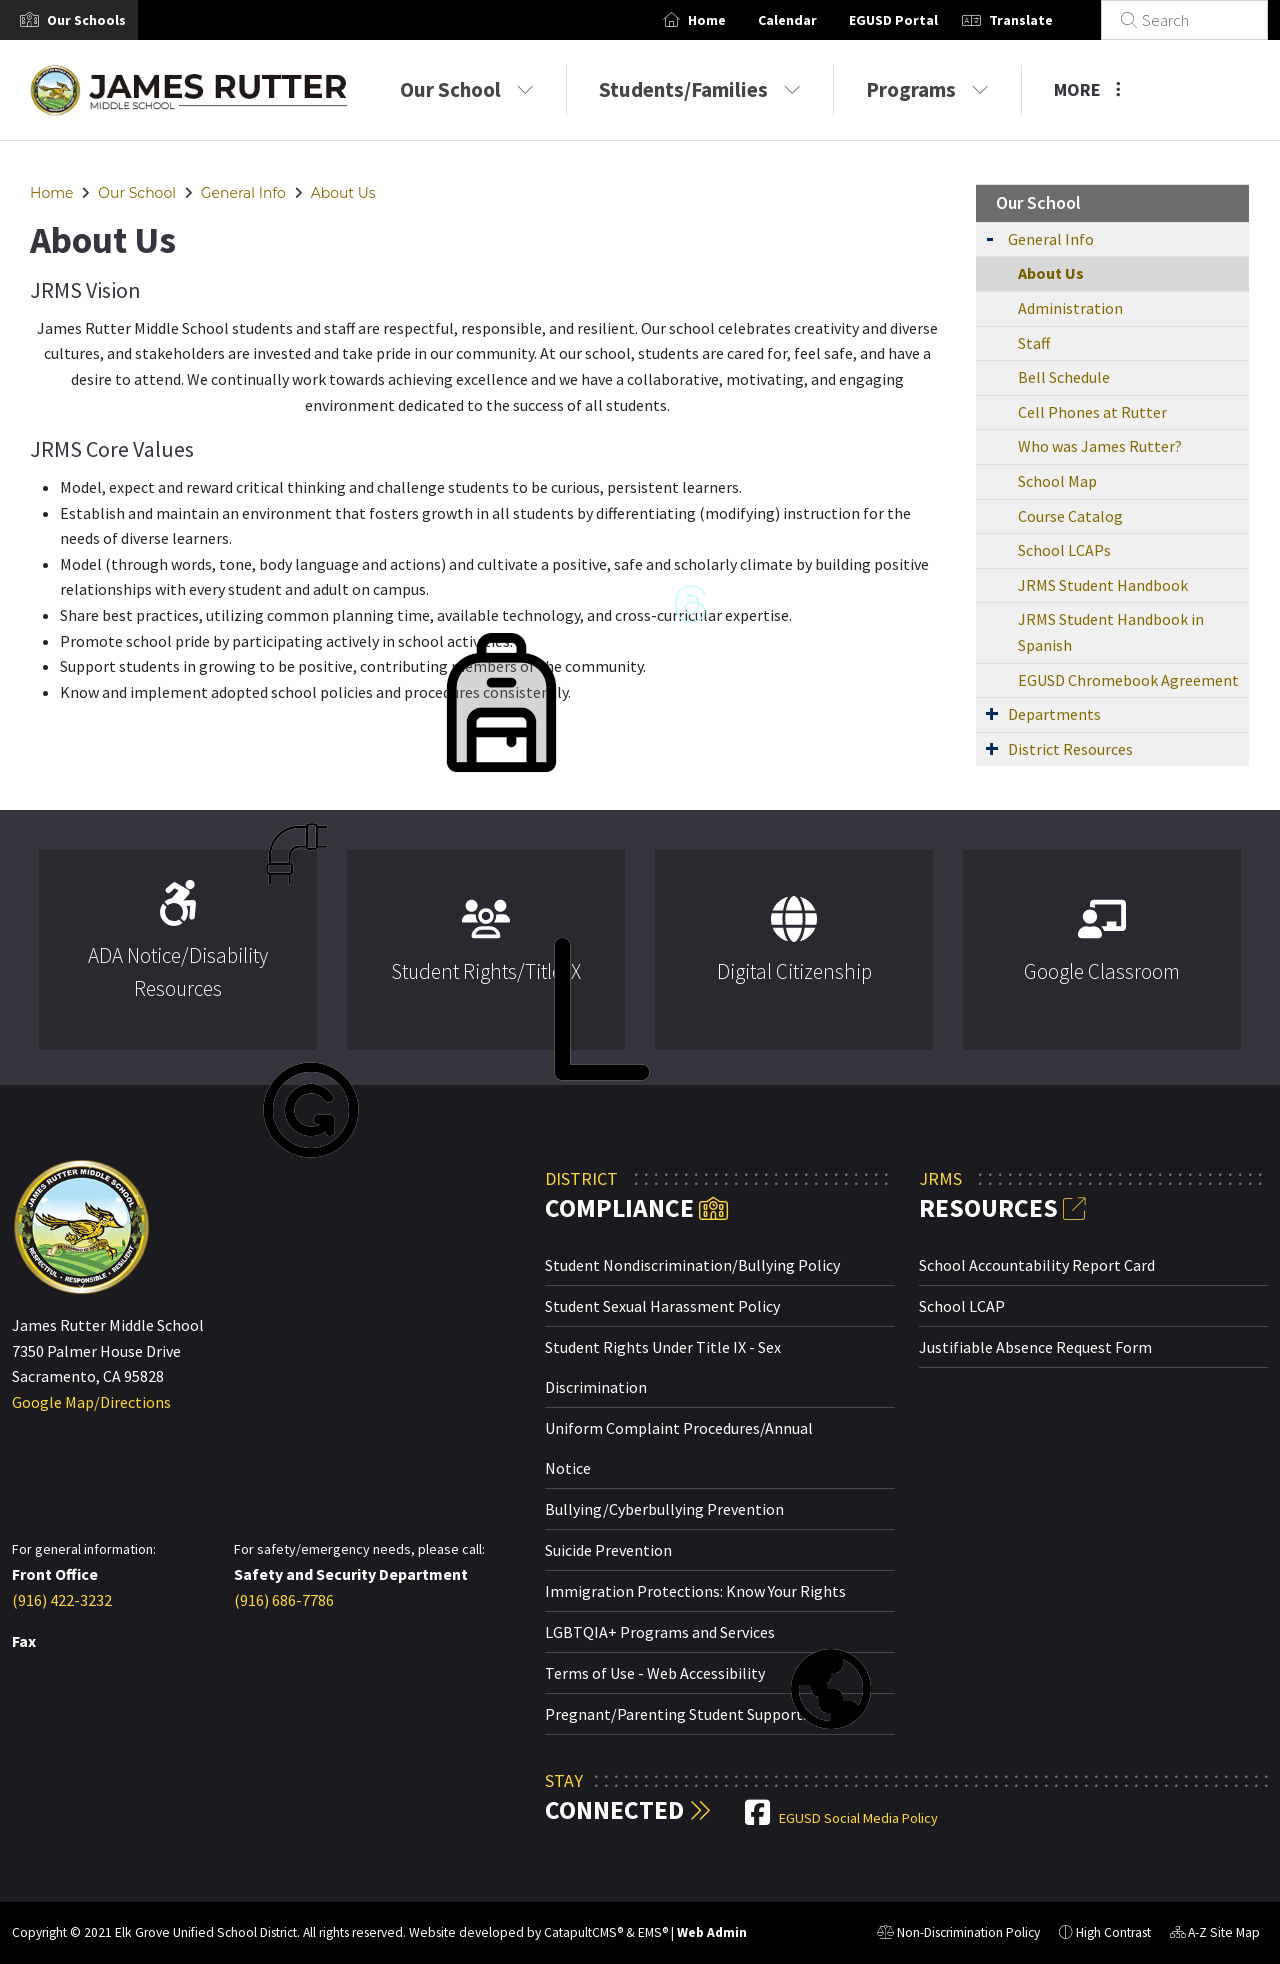 The width and height of the screenshot is (1280, 1964). I want to click on open the Threads app, so click(691, 604).